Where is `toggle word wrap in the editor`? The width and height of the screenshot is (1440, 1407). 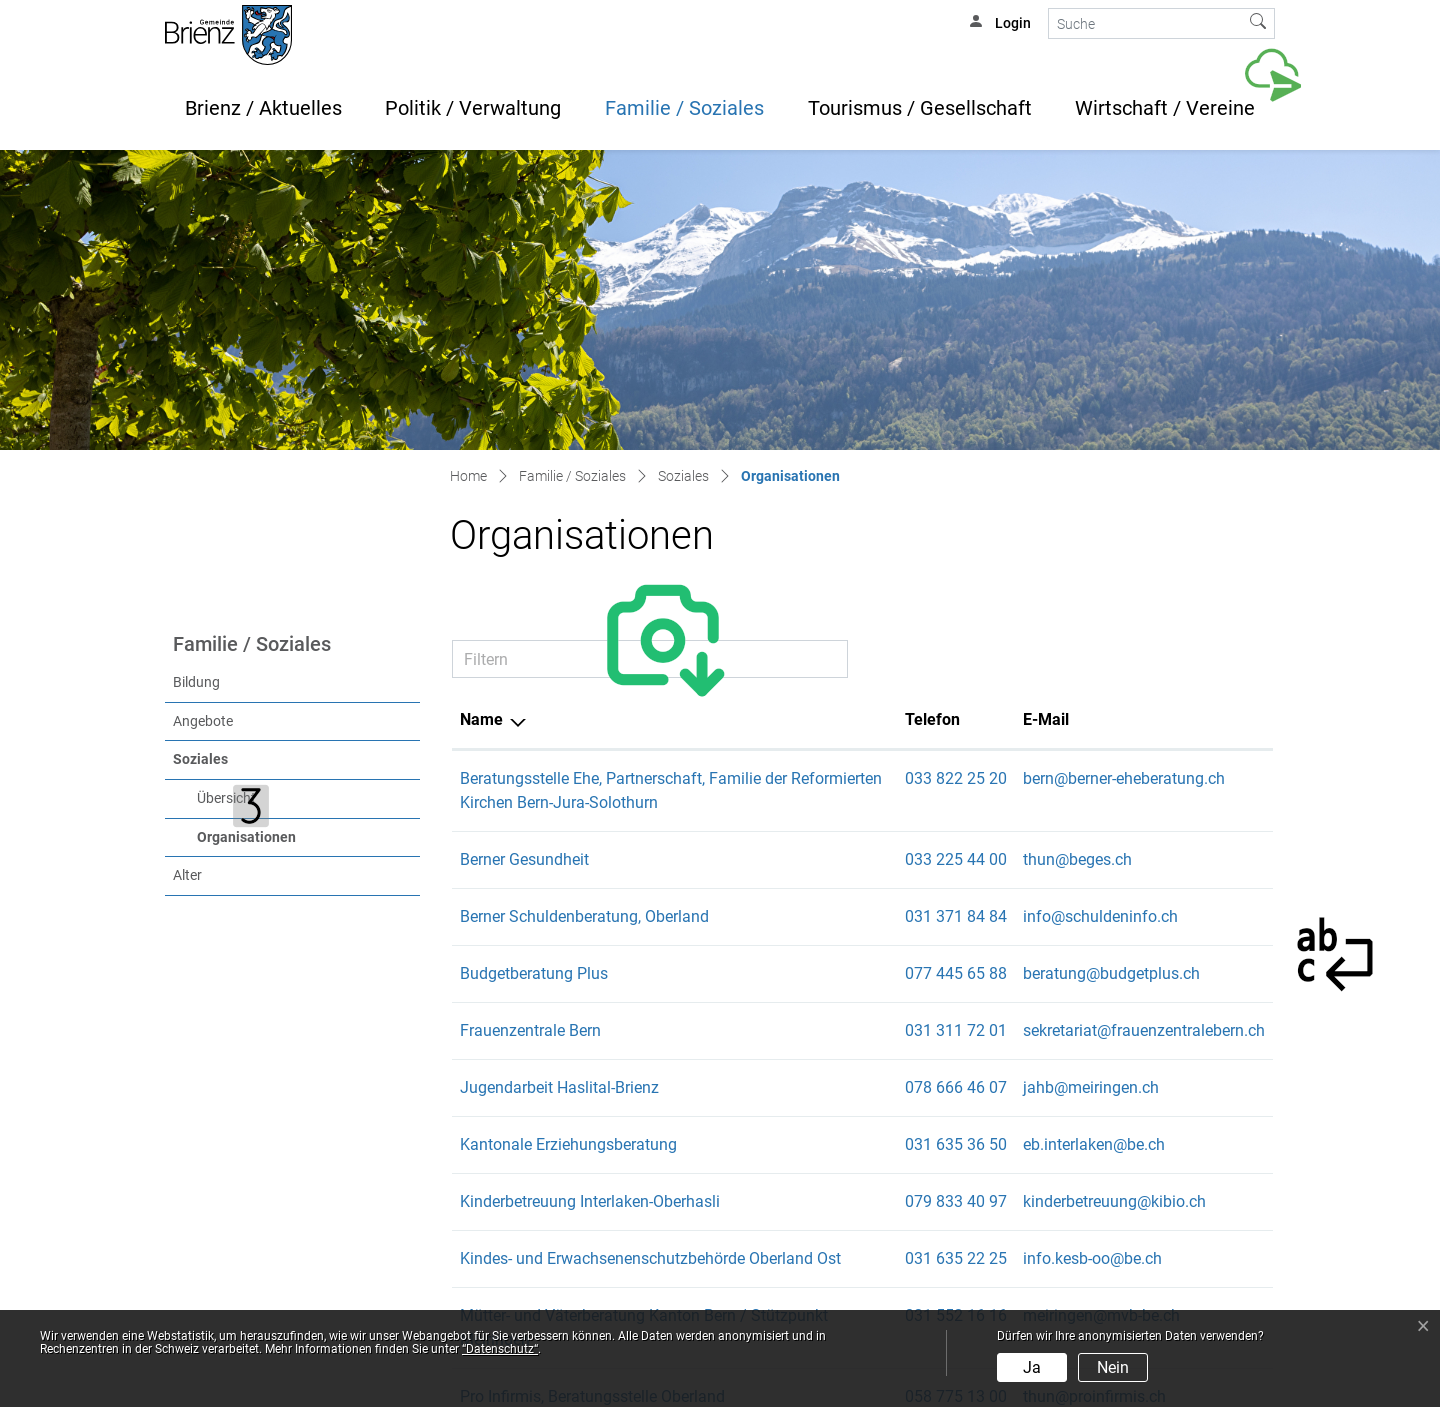 toggle word wrap in the editor is located at coordinates (1335, 955).